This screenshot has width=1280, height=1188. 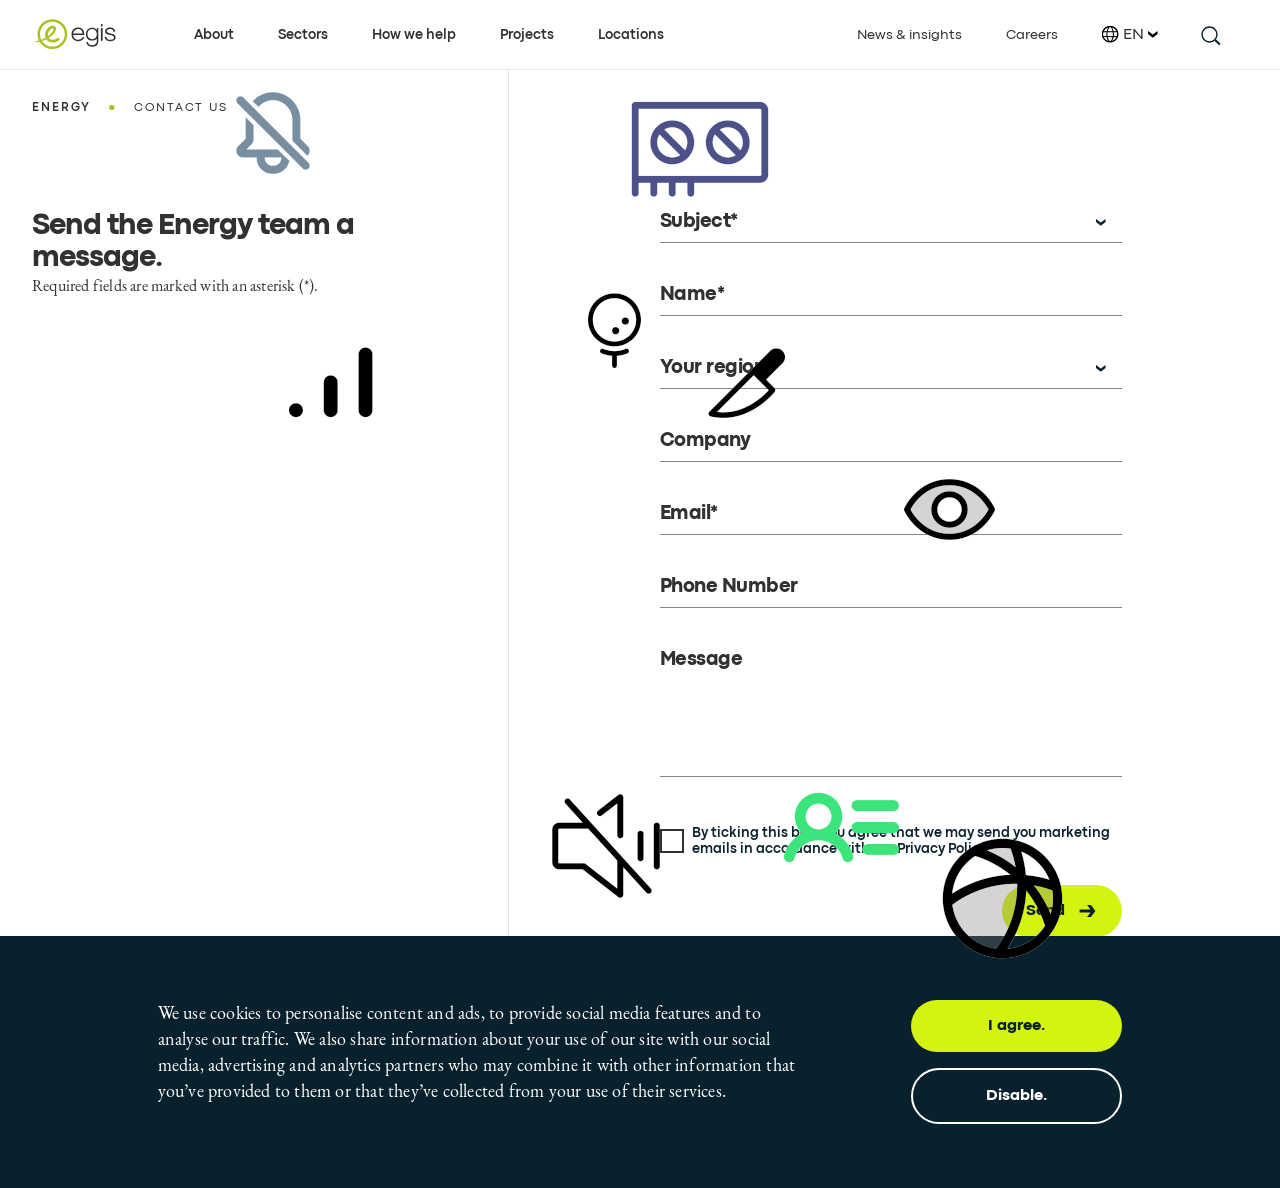 What do you see at coordinates (700, 147) in the screenshot?
I see `view graphics card or GPU information` at bounding box center [700, 147].